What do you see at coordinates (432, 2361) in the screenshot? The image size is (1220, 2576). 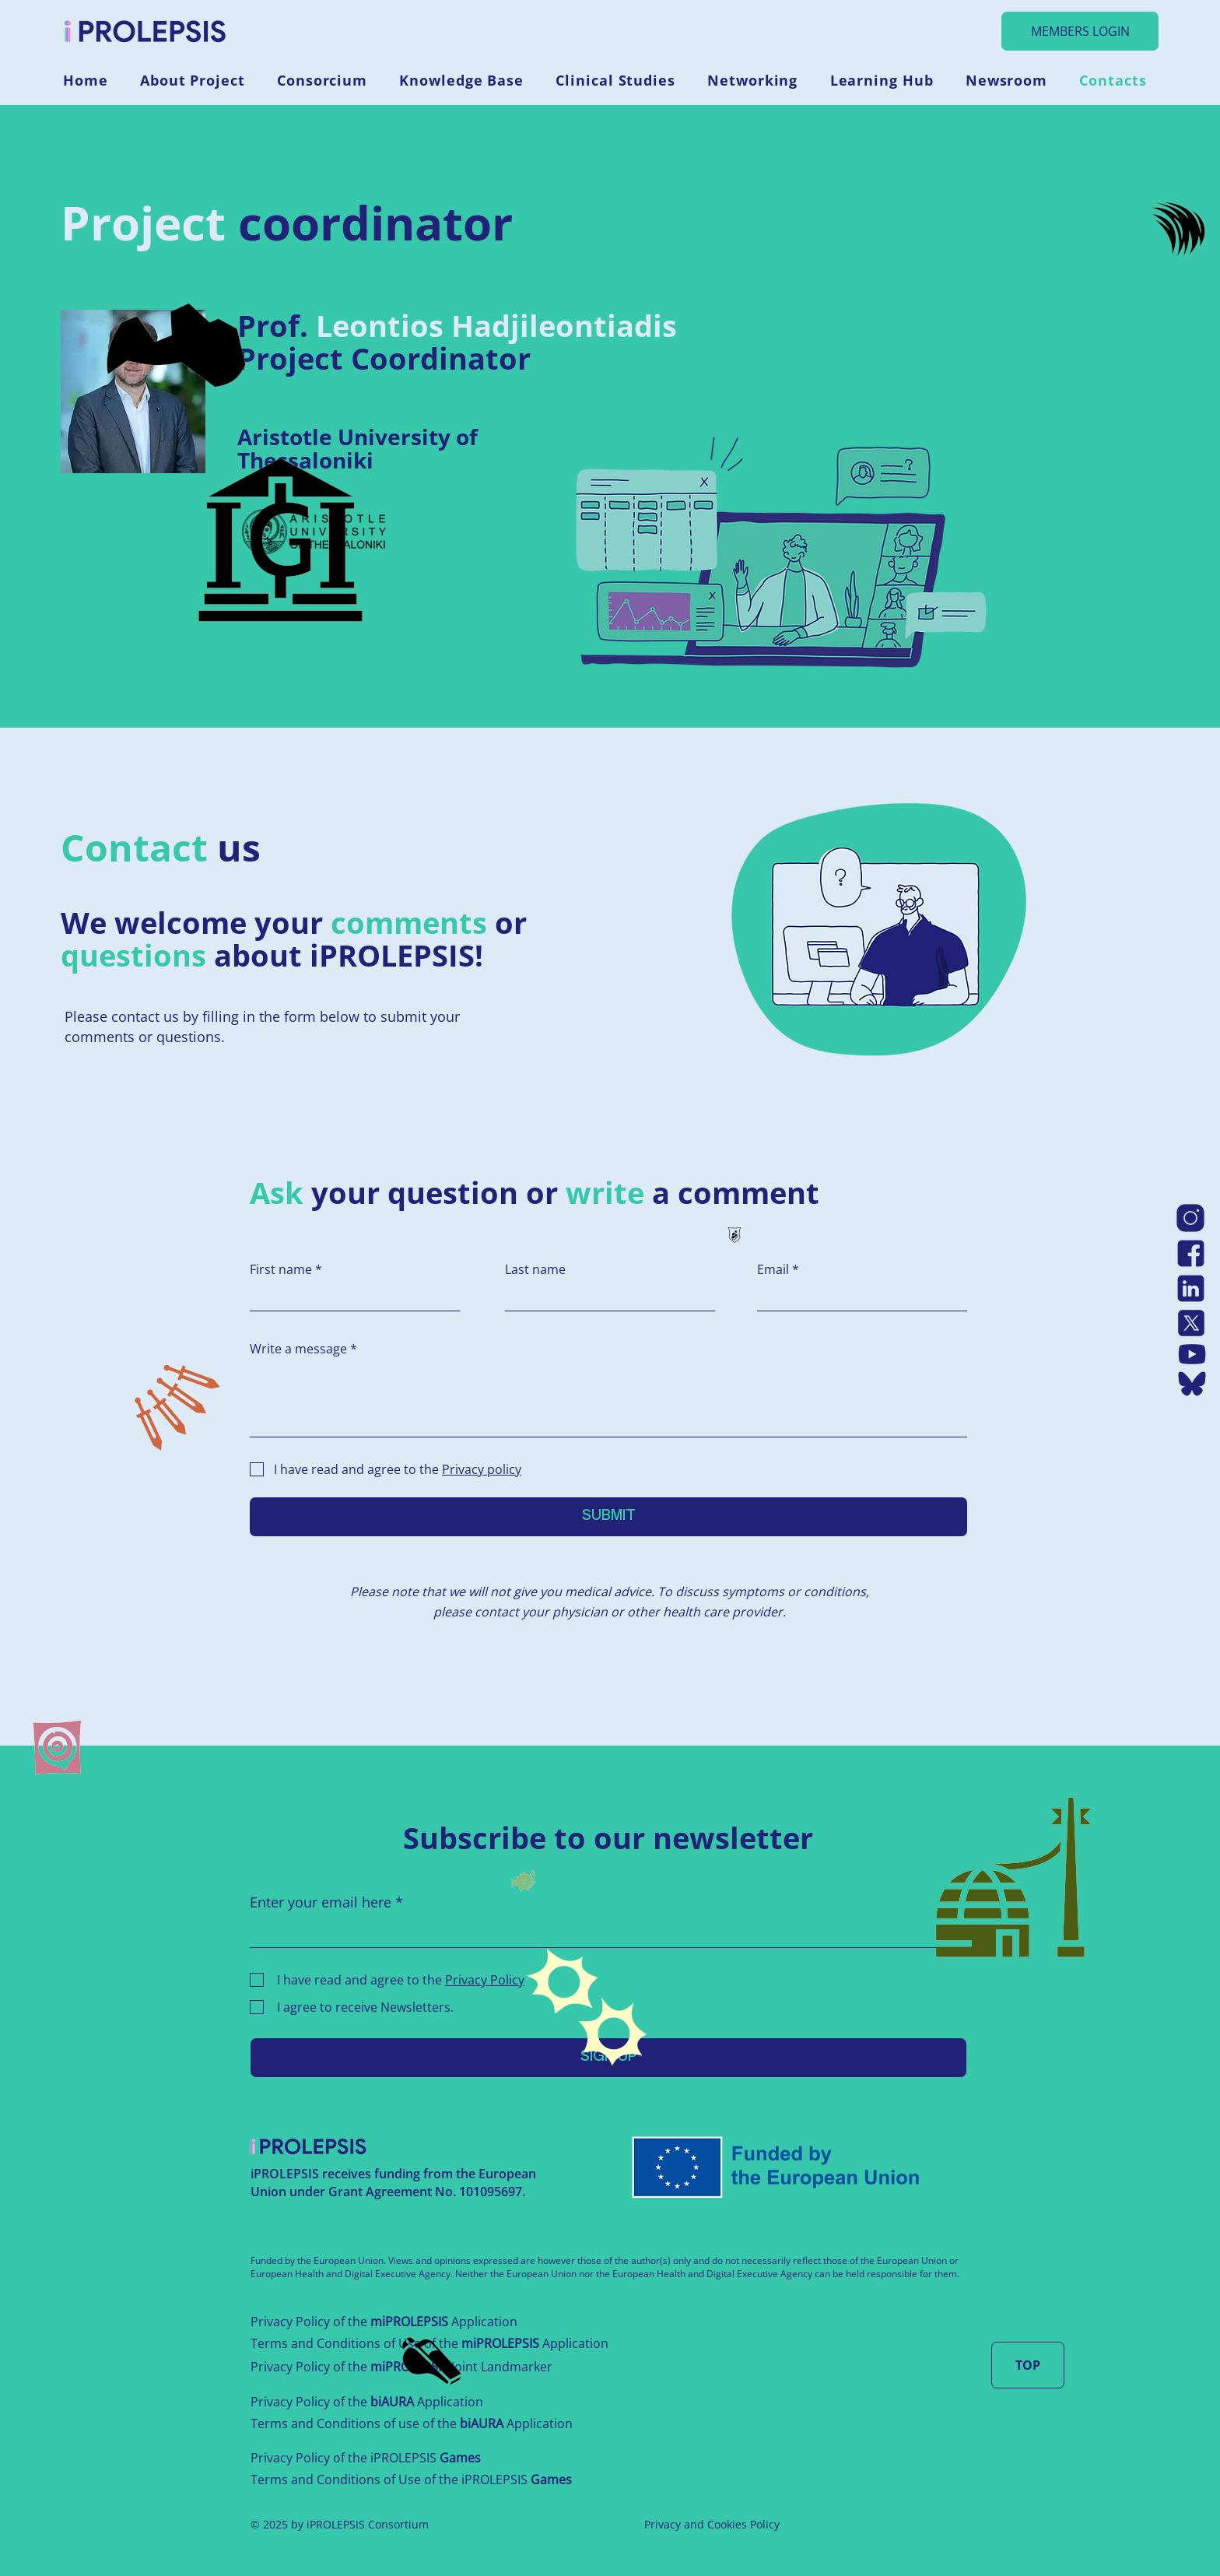 I see `blow the whistle to report a violation` at bounding box center [432, 2361].